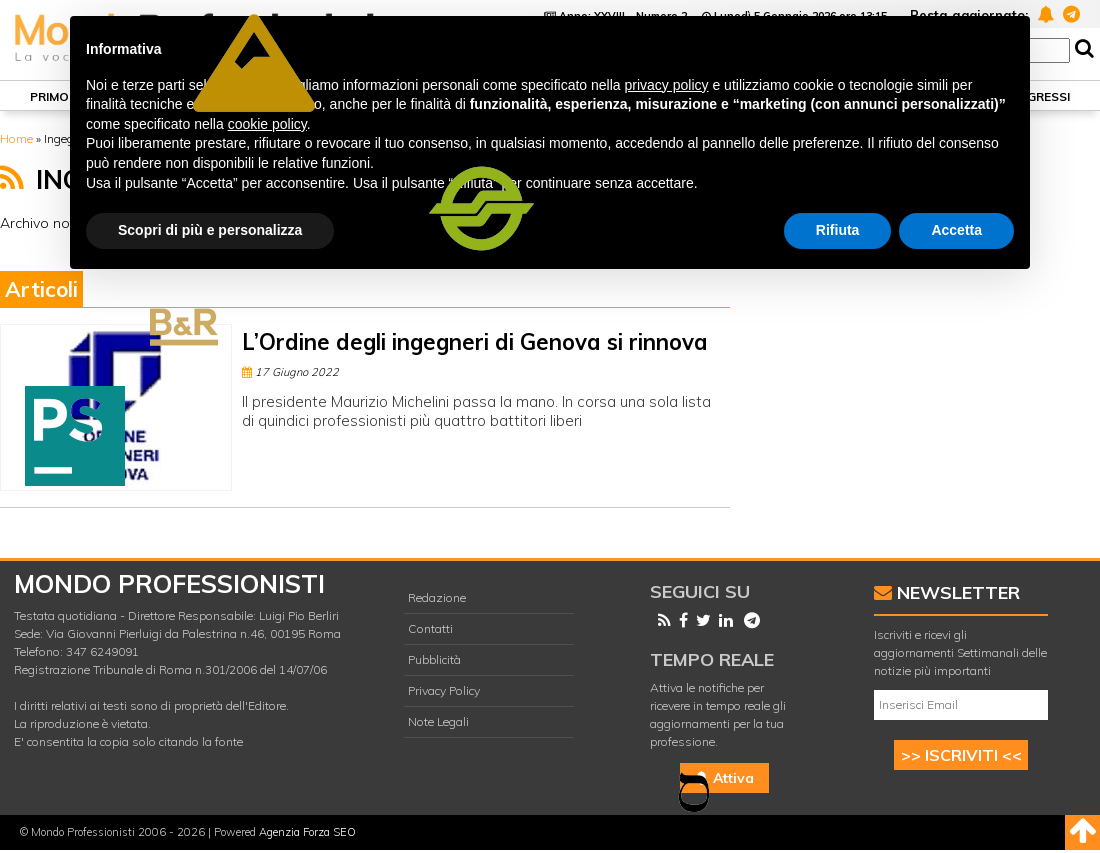 This screenshot has height=853, width=1100. I want to click on open the Sefaria app, so click(694, 792).